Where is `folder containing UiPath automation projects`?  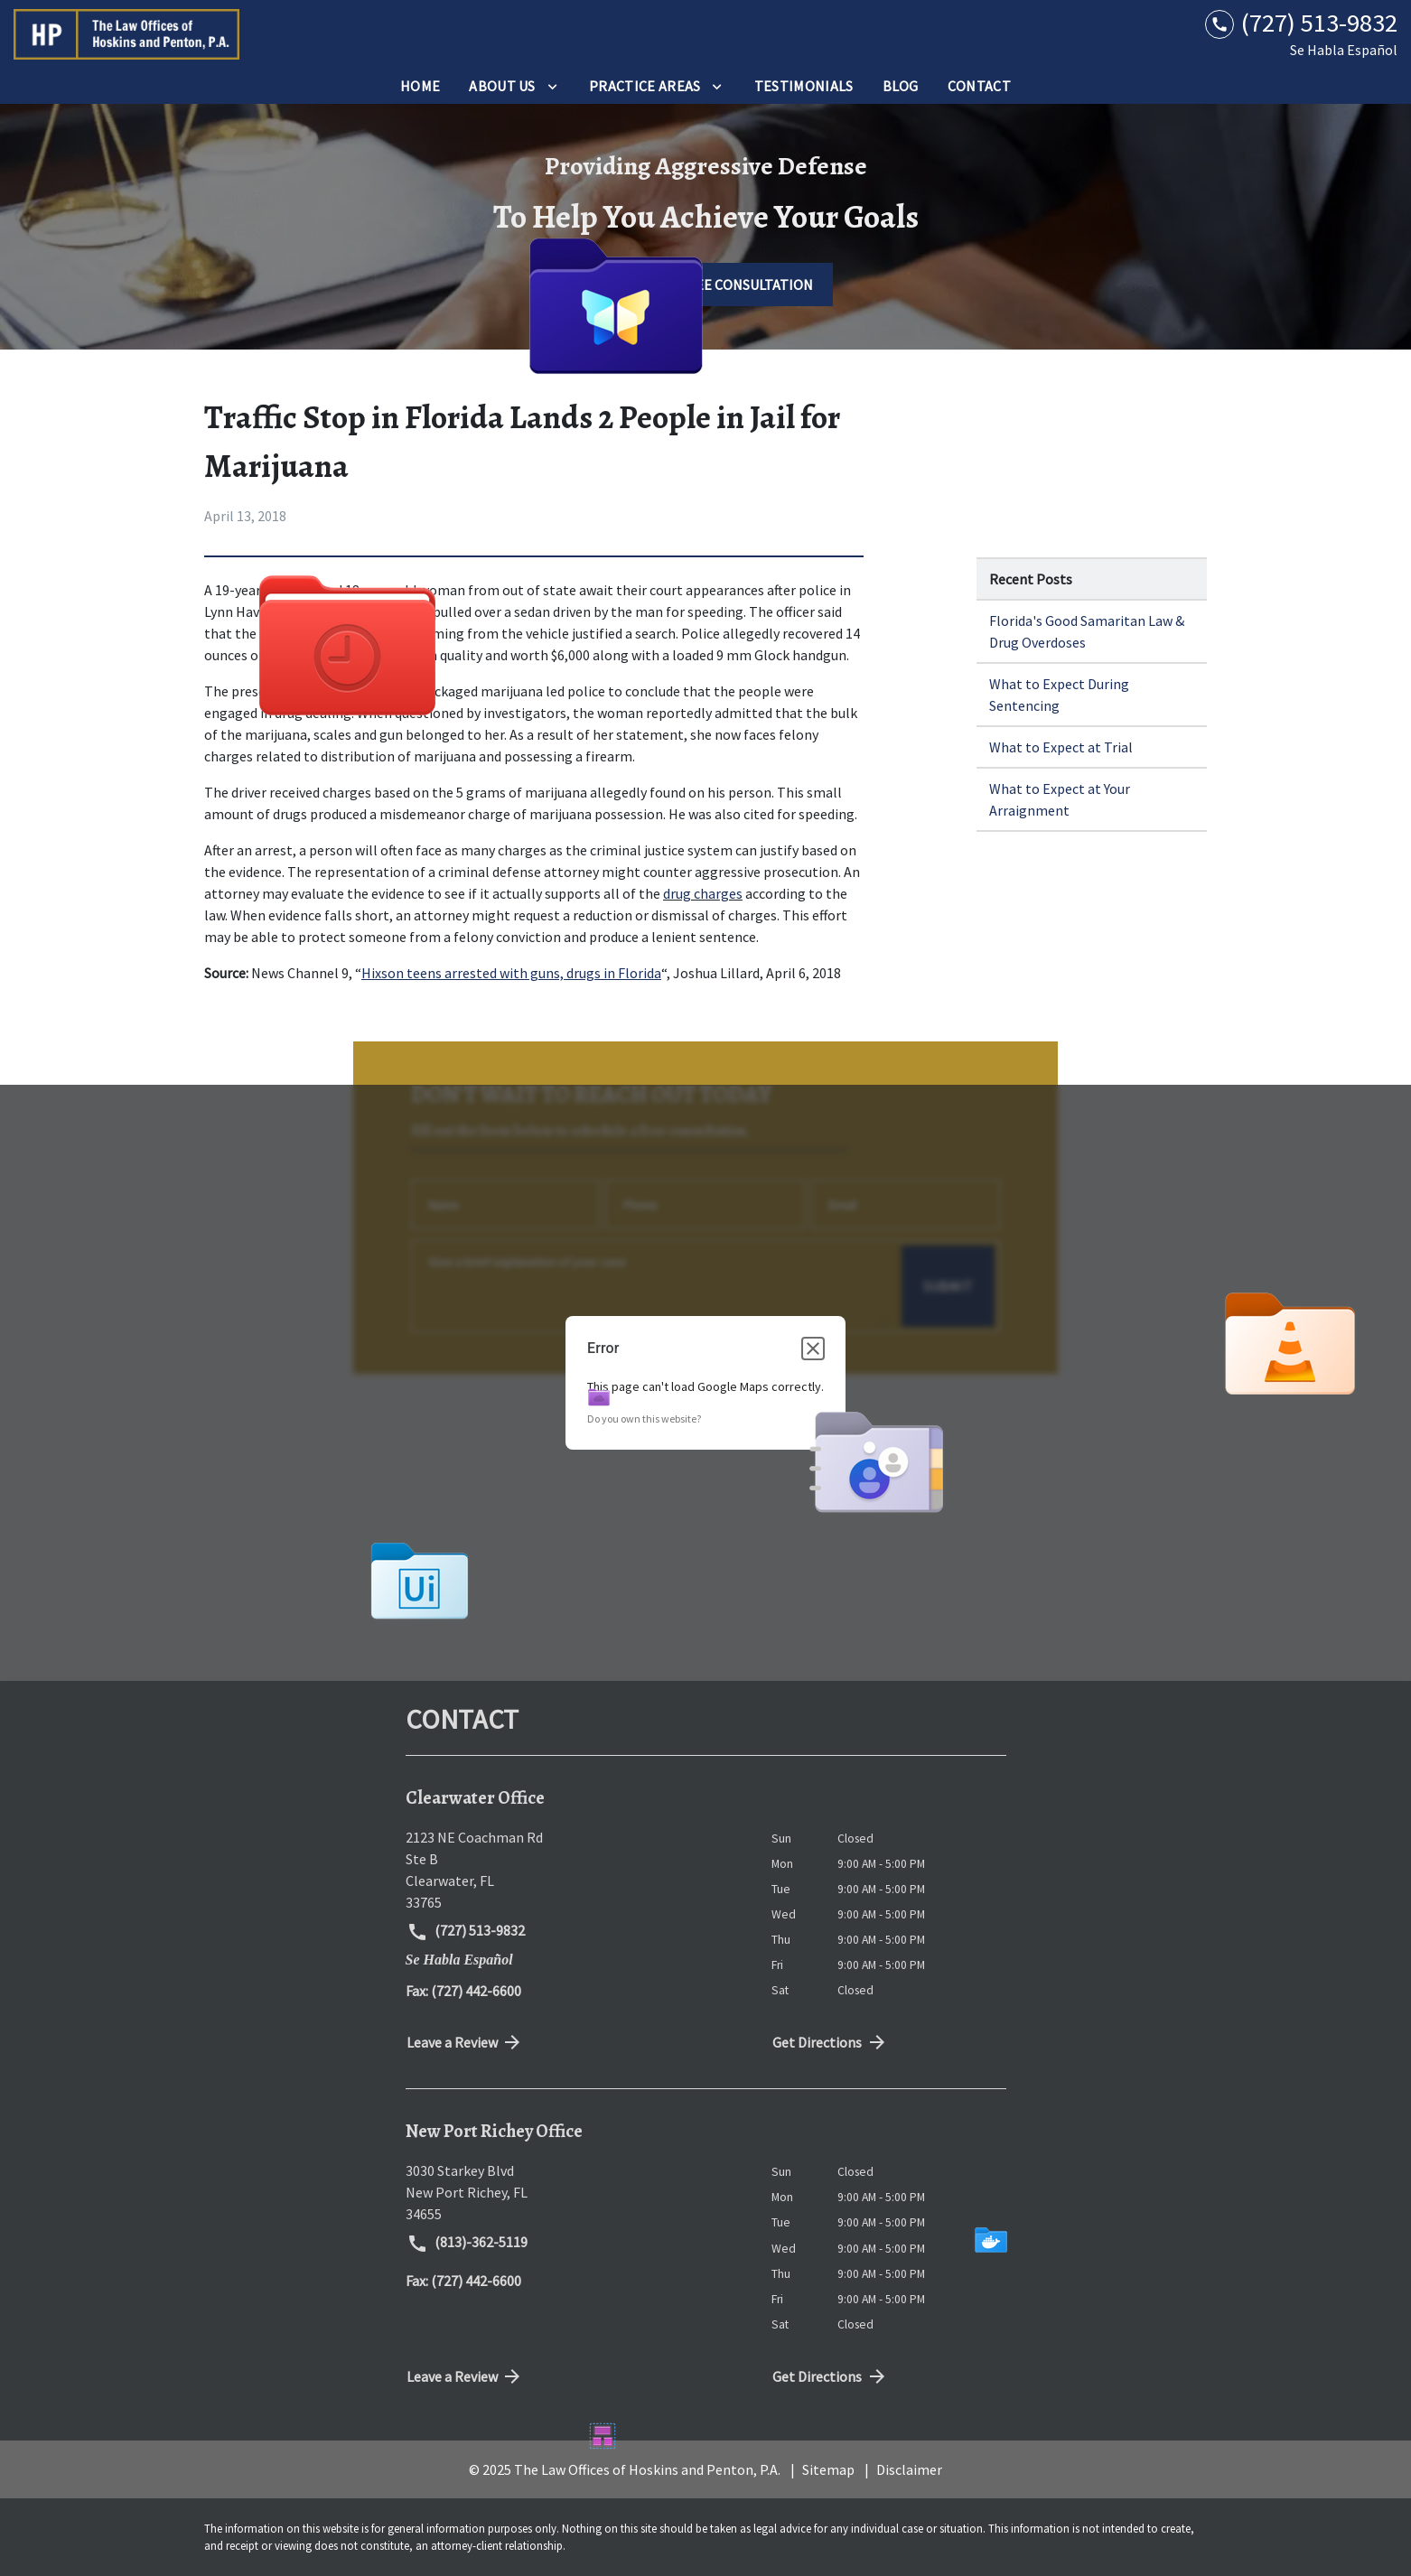
folder containing UiPath automation projects is located at coordinates (419, 1583).